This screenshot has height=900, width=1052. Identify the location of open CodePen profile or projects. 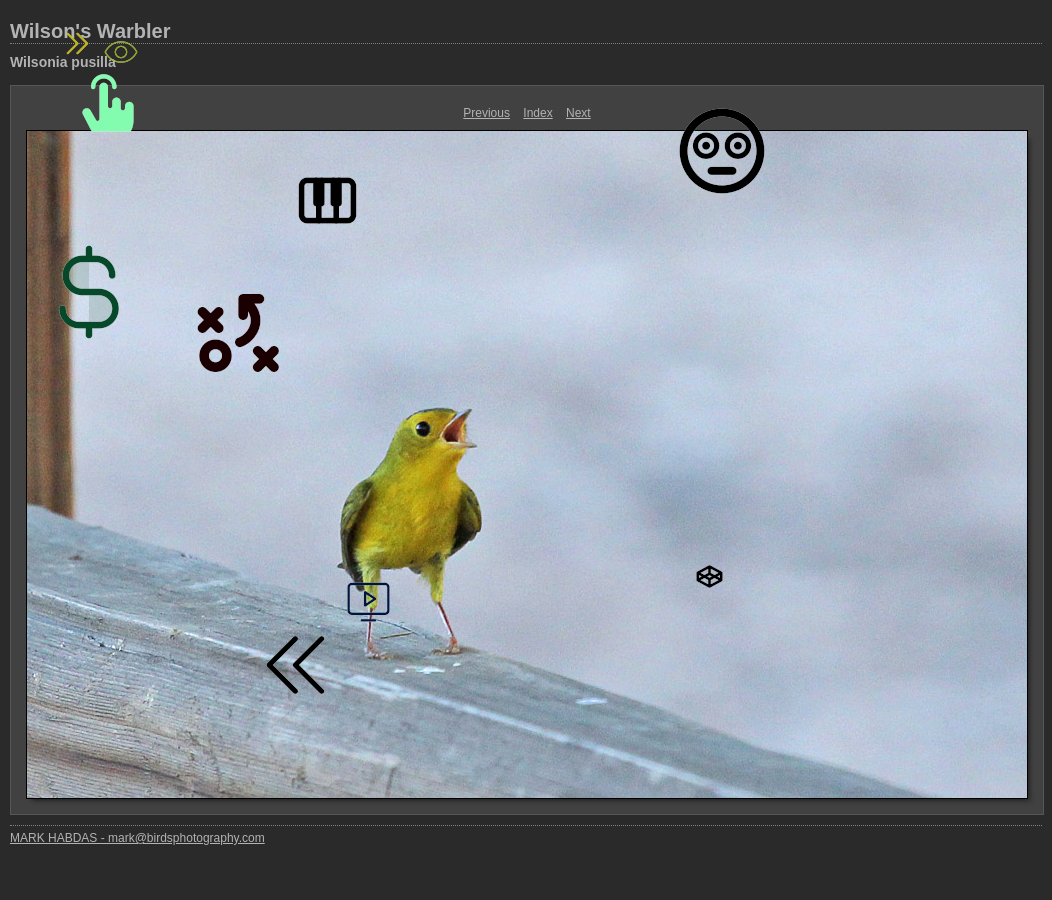
(709, 576).